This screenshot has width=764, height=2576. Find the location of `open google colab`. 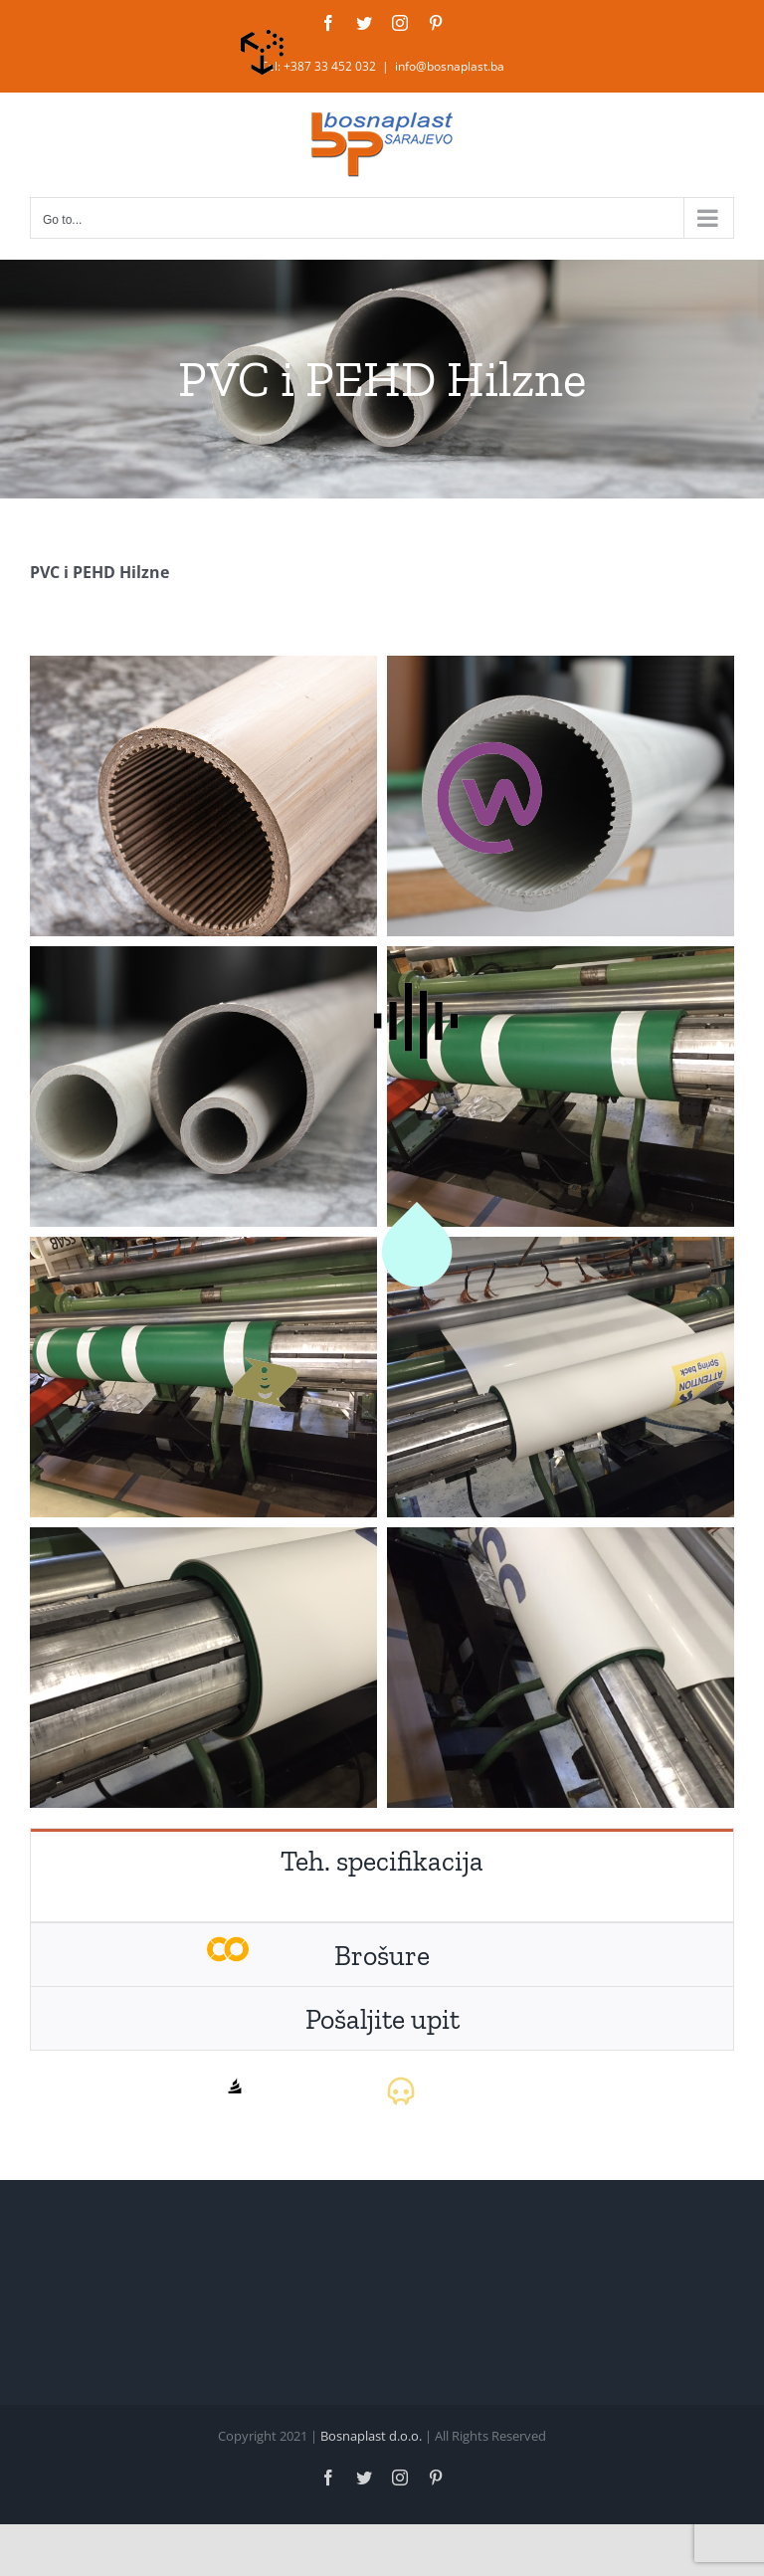

open google colab is located at coordinates (228, 1949).